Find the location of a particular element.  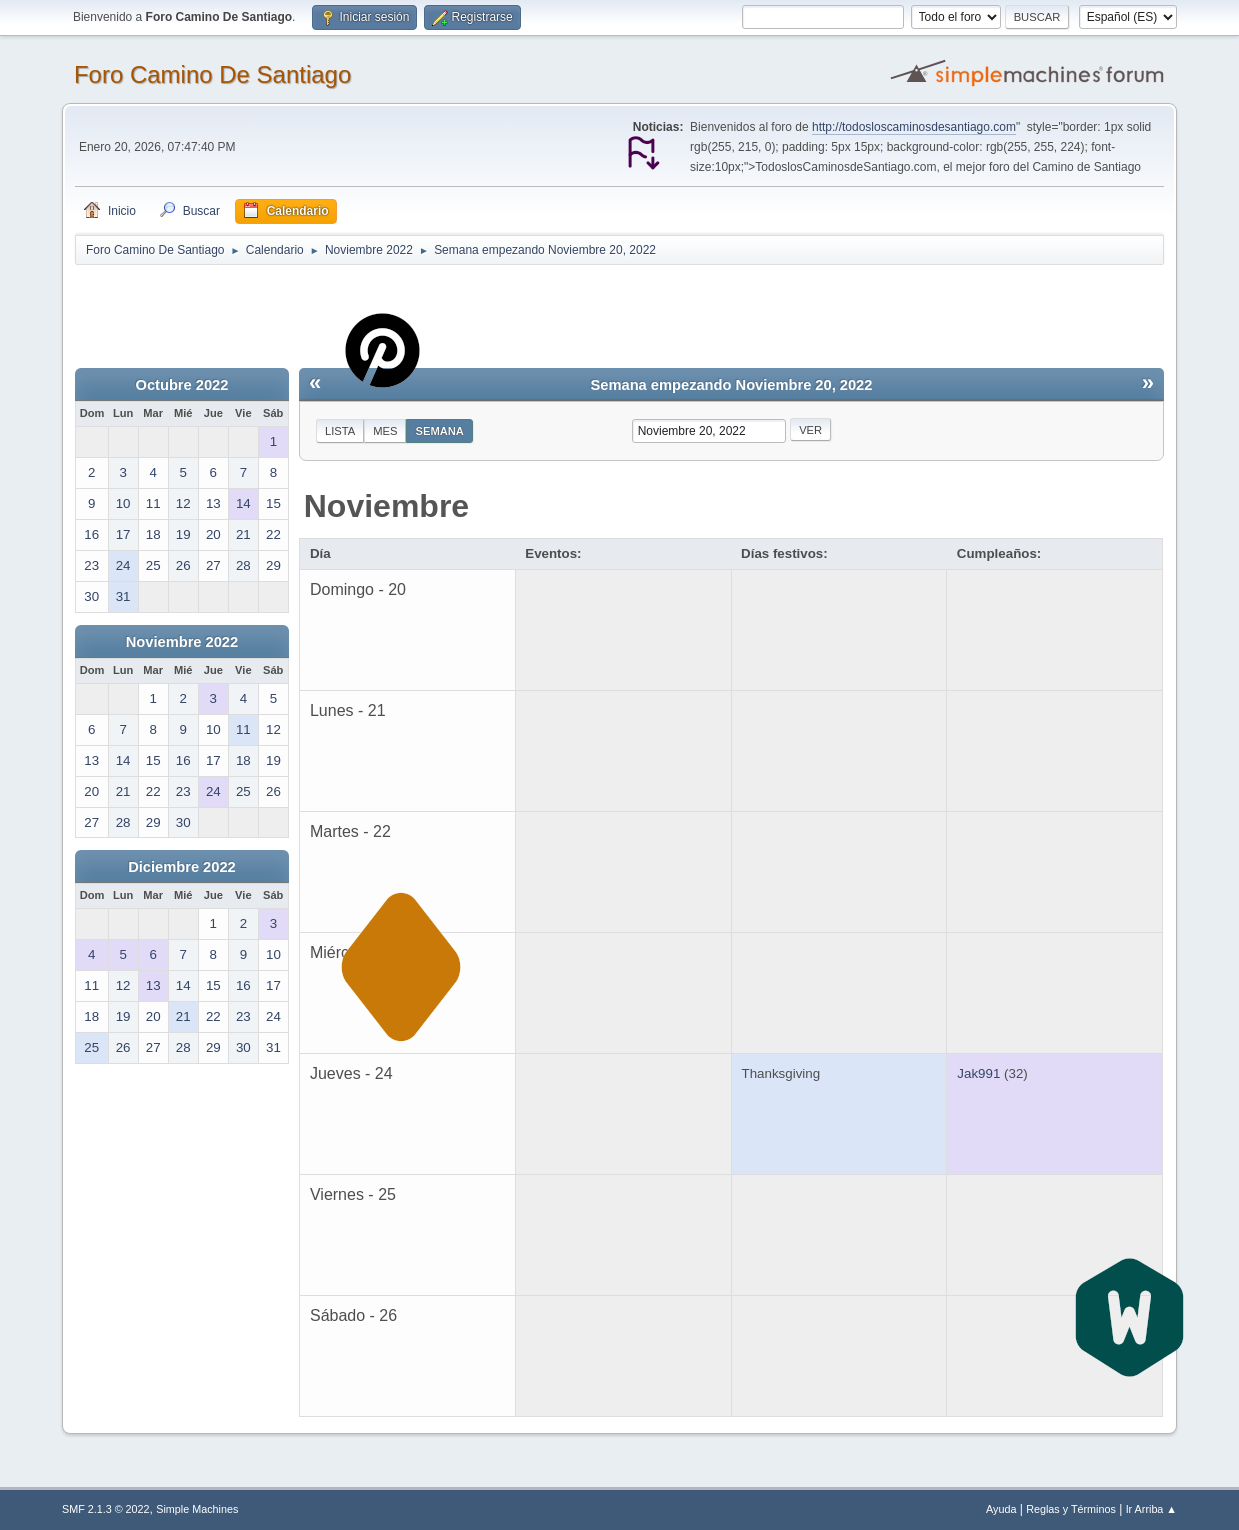

open Pinterest app is located at coordinates (382, 350).